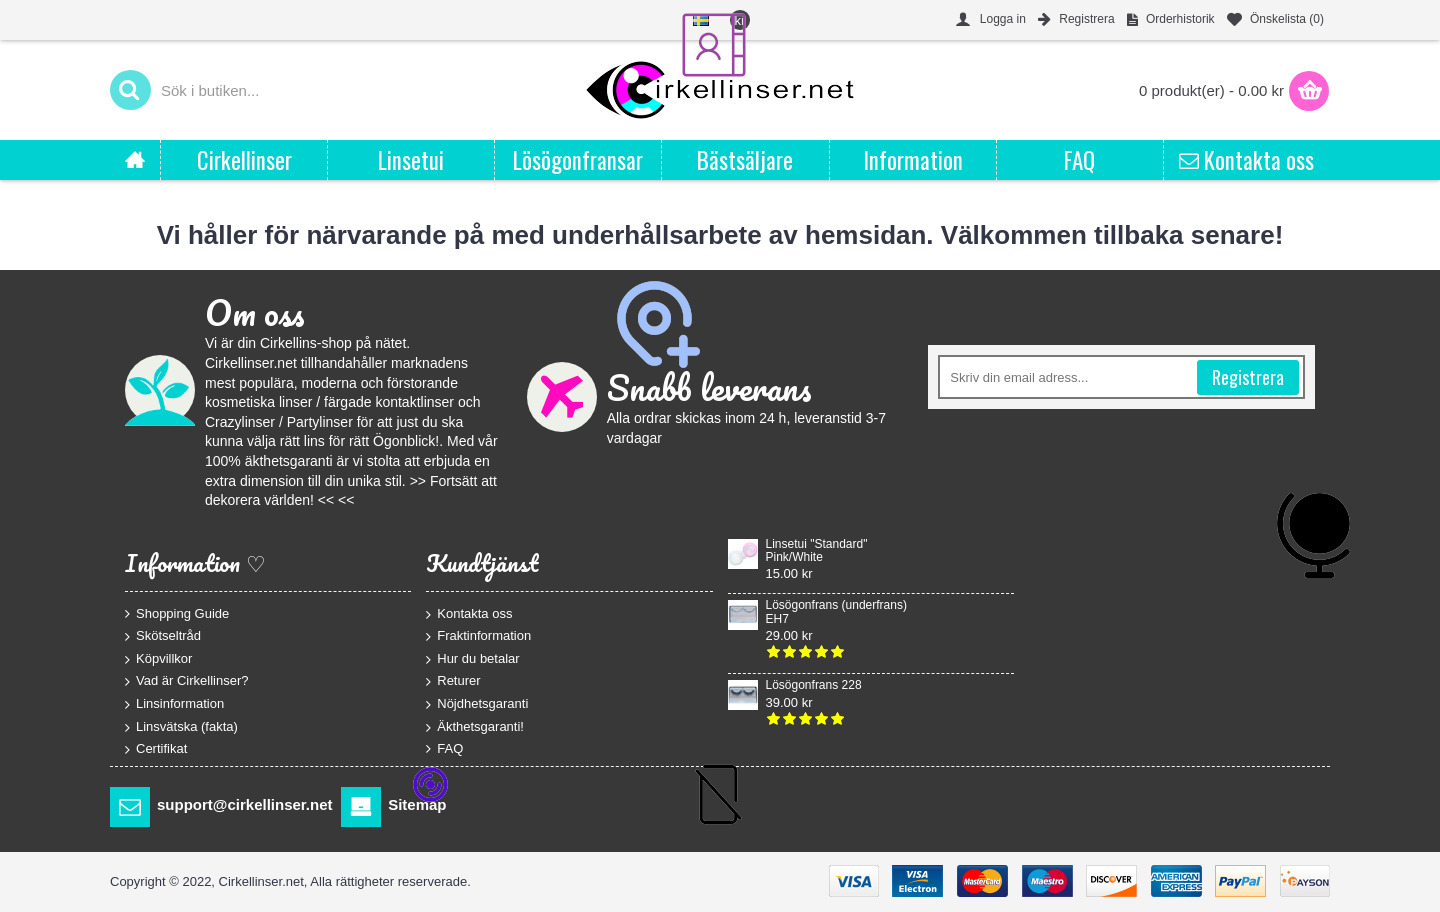 The image size is (1440, 912). Describe the element at coordinates (718, 794) in the screenshot. I see `mobile device unavailable or disconnected` at that location.